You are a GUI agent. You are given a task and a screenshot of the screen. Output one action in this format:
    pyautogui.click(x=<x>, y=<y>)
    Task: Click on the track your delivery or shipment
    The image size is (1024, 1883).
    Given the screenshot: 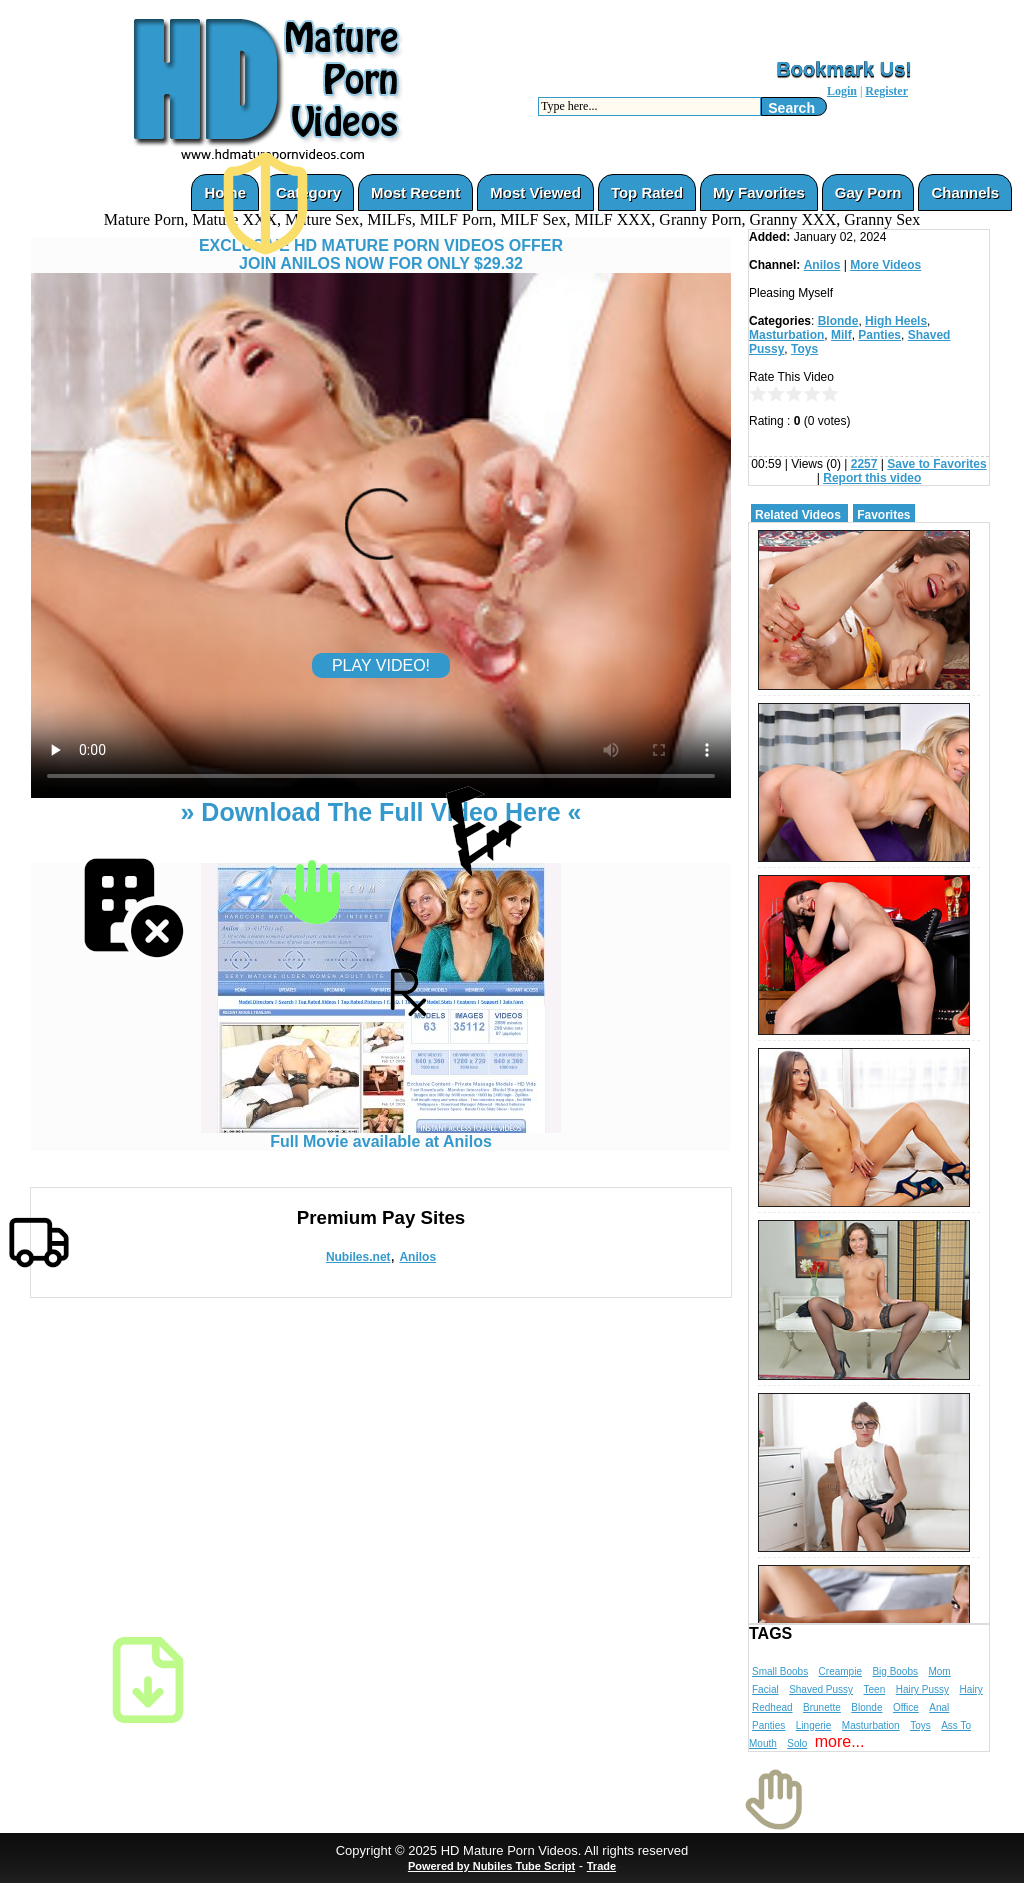 What is the action you would take?
    pyautogui.click(x=39, y=1241)
    